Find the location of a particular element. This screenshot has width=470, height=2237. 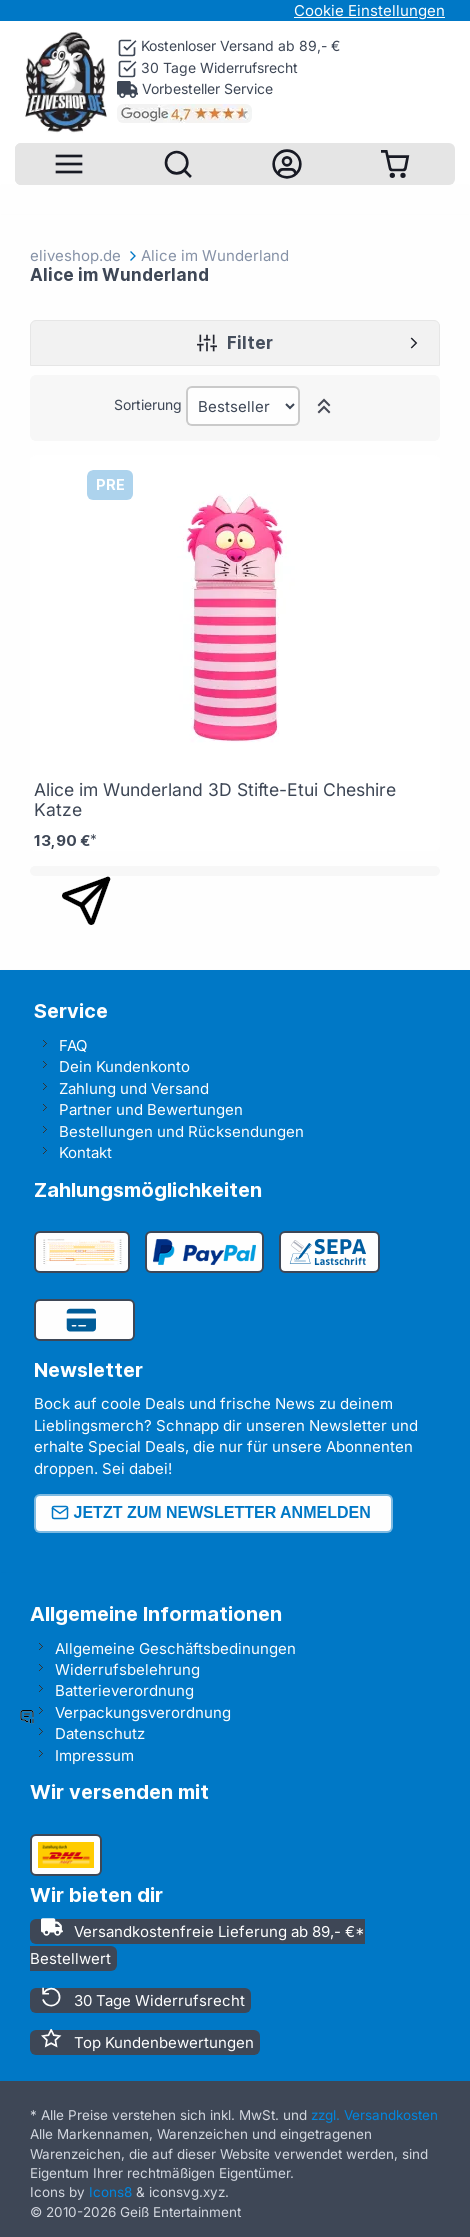

pause message notifications is located at coordinates (27, 1716).